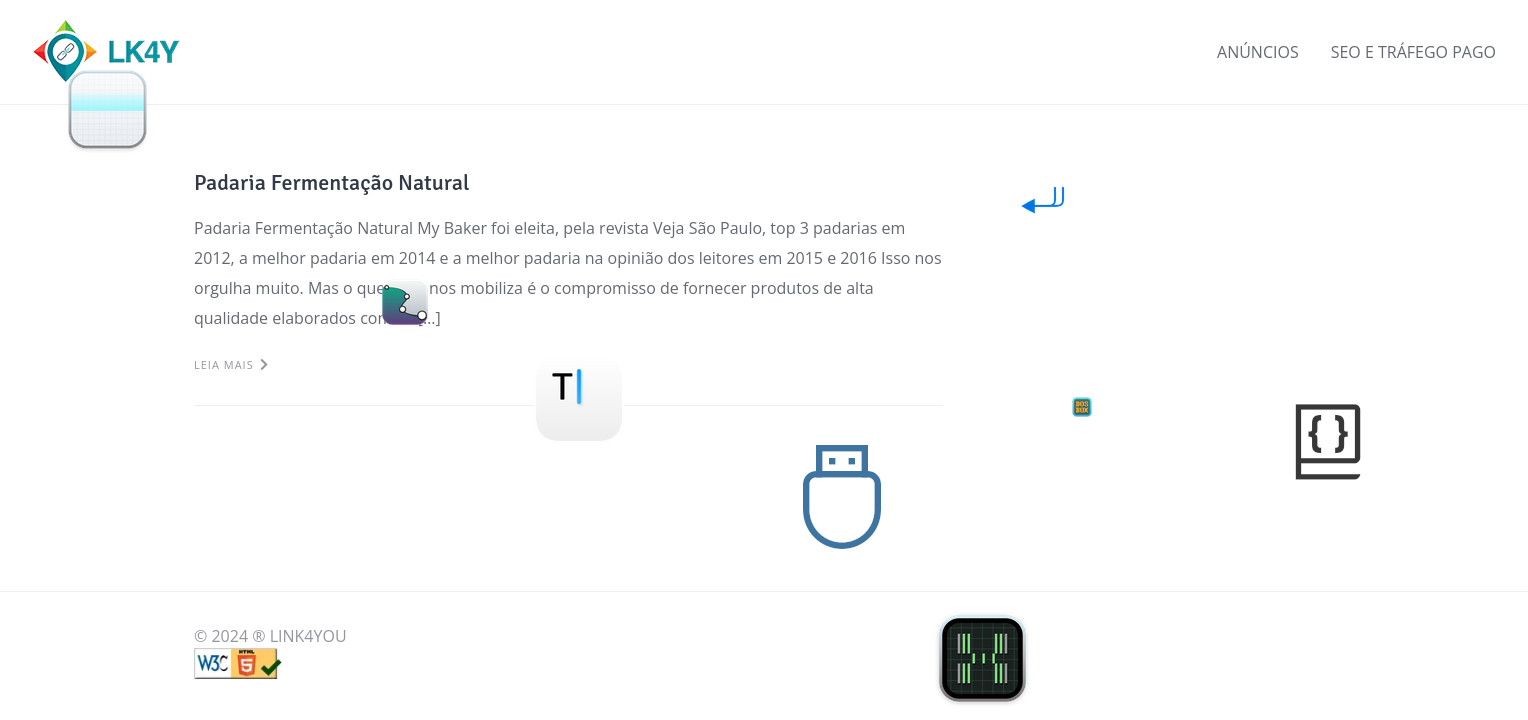  What do you see at coordinates (107, 109) in the screenshot?
I see `open document scanner app` at bounding box center [107, 109].